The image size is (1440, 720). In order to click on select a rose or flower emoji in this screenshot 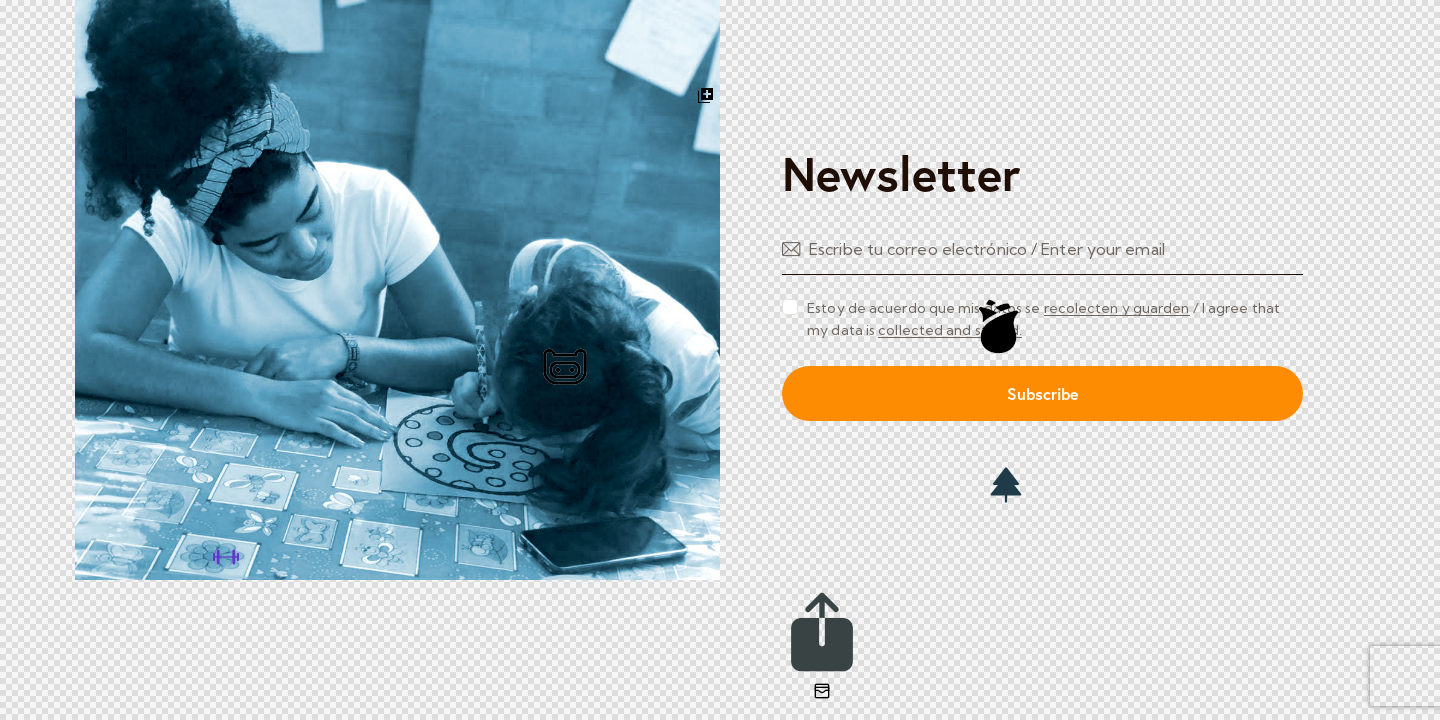, I will do `click(998, 326)`.